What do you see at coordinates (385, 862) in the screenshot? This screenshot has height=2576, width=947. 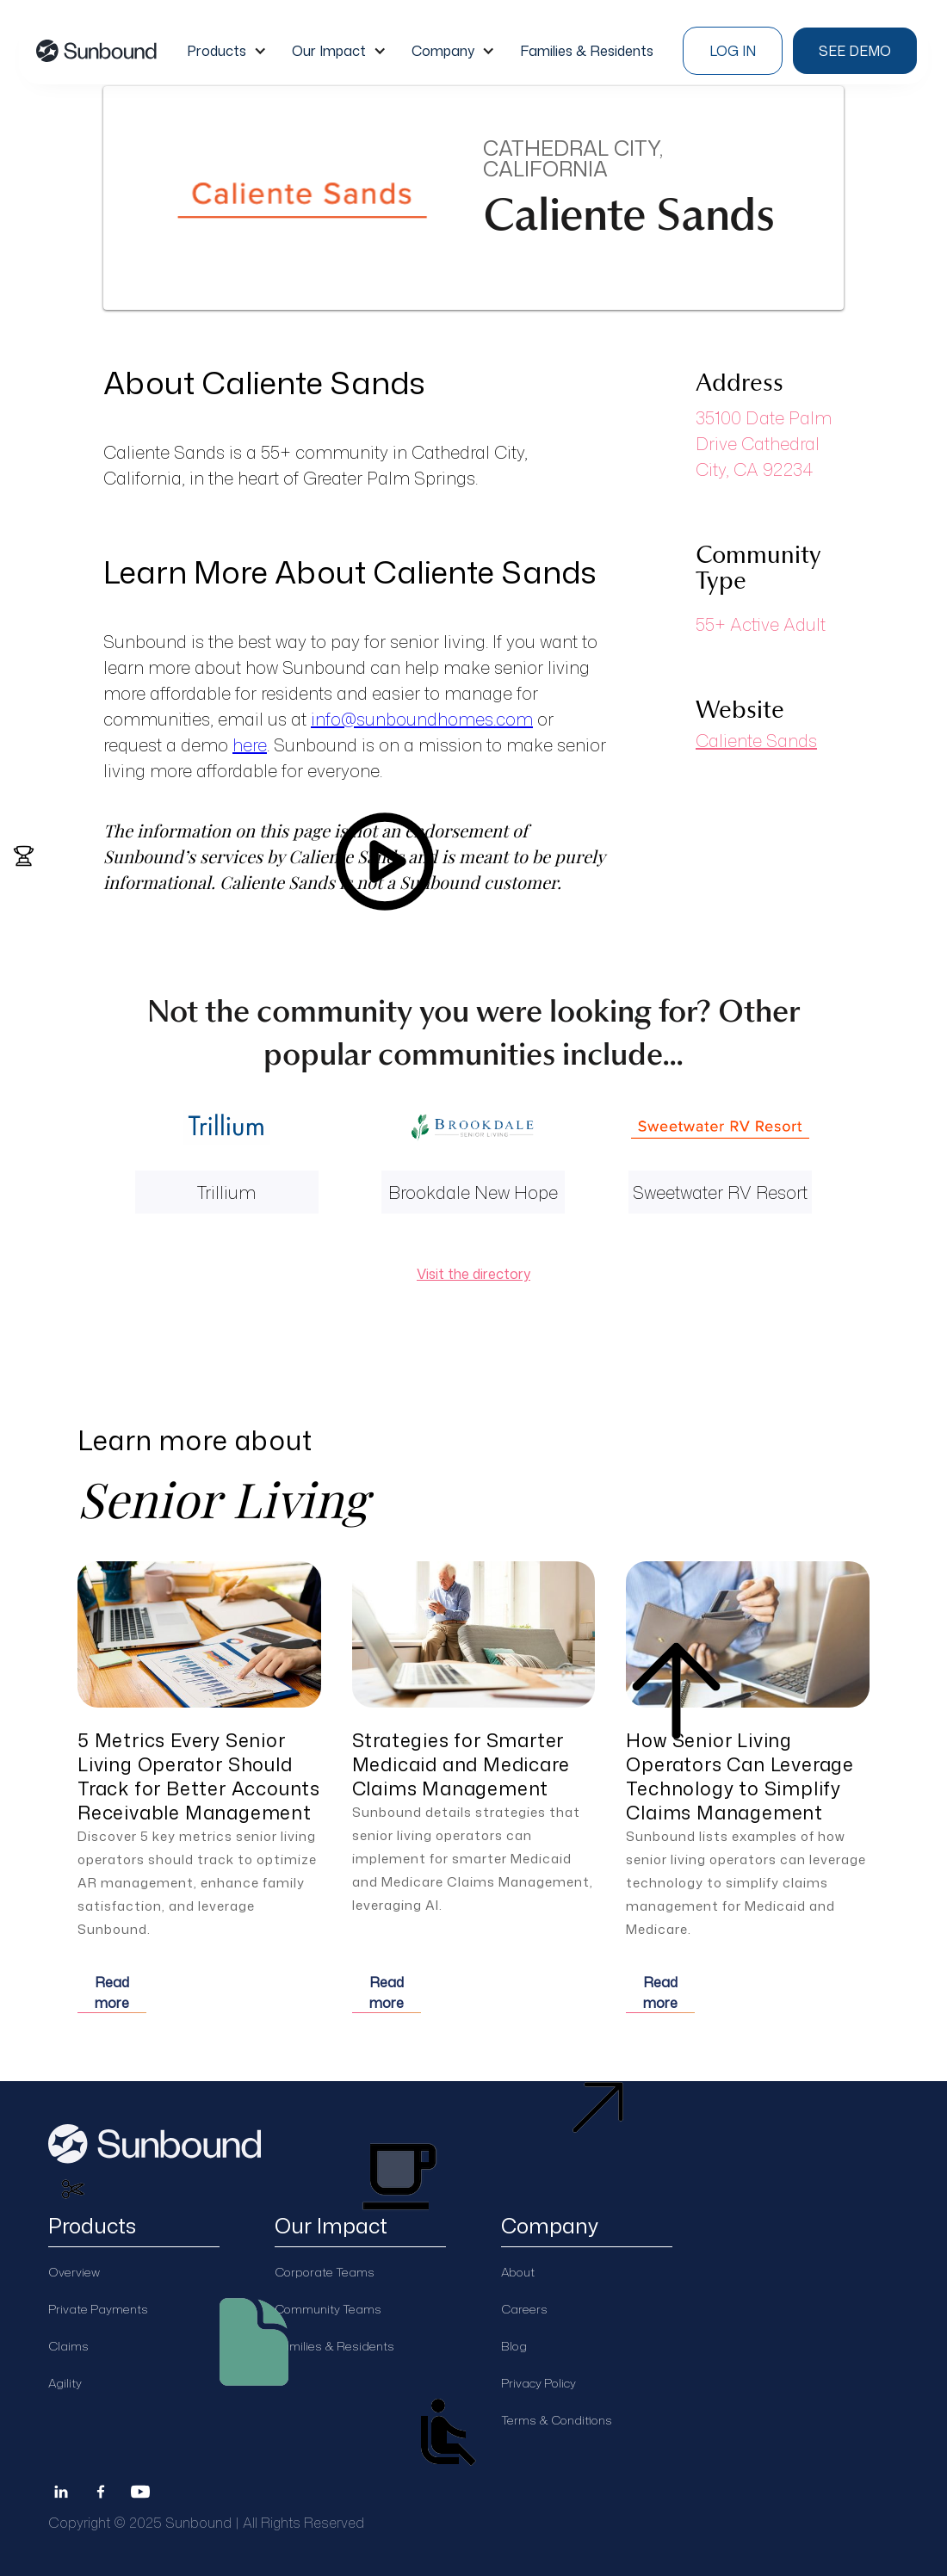 I see `play media or video content` at bounding box center [385, 862].